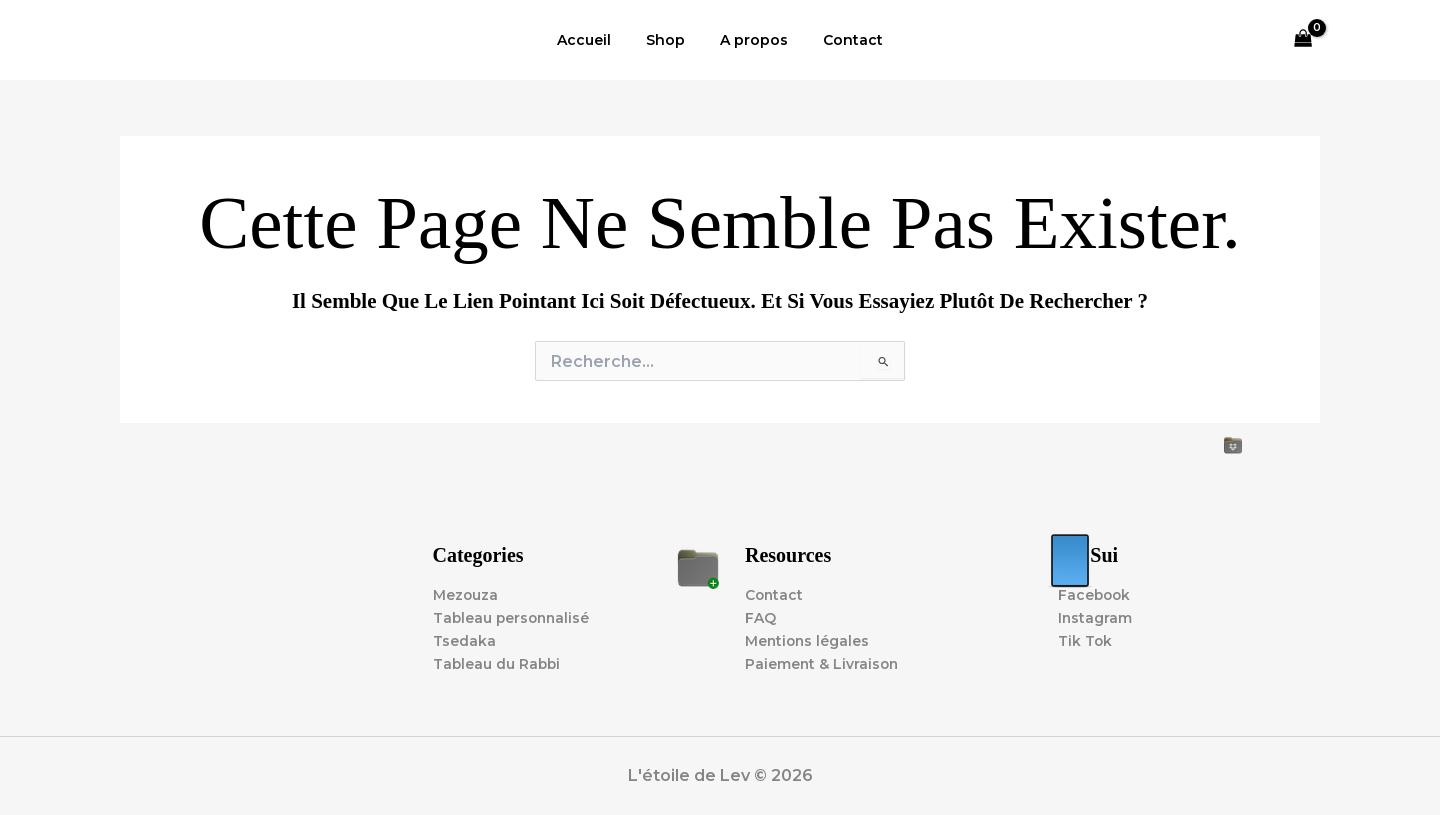 The width and height of the screenshot is (1440, 815). What do you see at coordinates (698, 568) in the screenshot?
I see `create a new folder` at bounding box center [698, 568].